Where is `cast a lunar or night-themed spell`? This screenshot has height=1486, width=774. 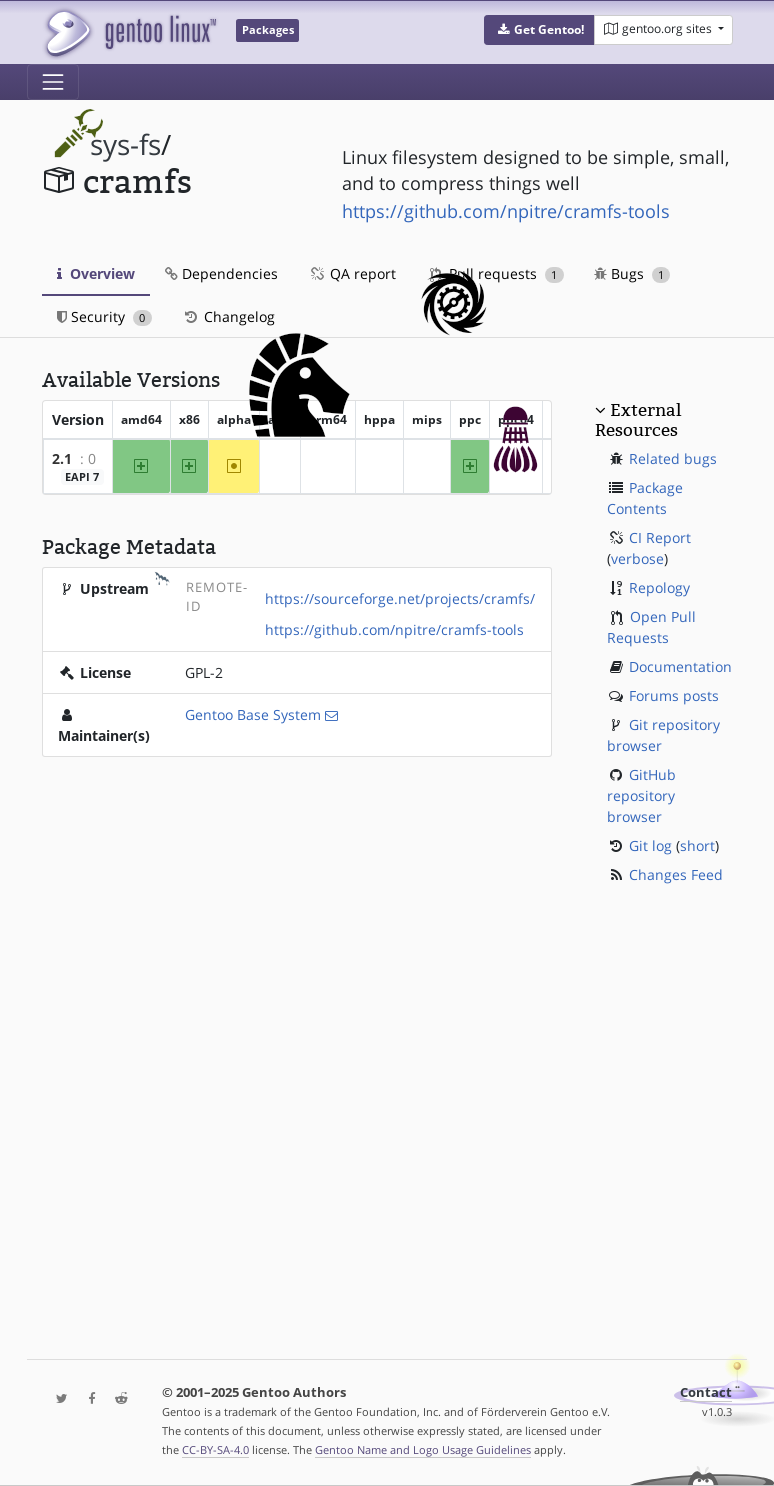 cast a lunar or night-themed spell is located at coordinates (79, 133).